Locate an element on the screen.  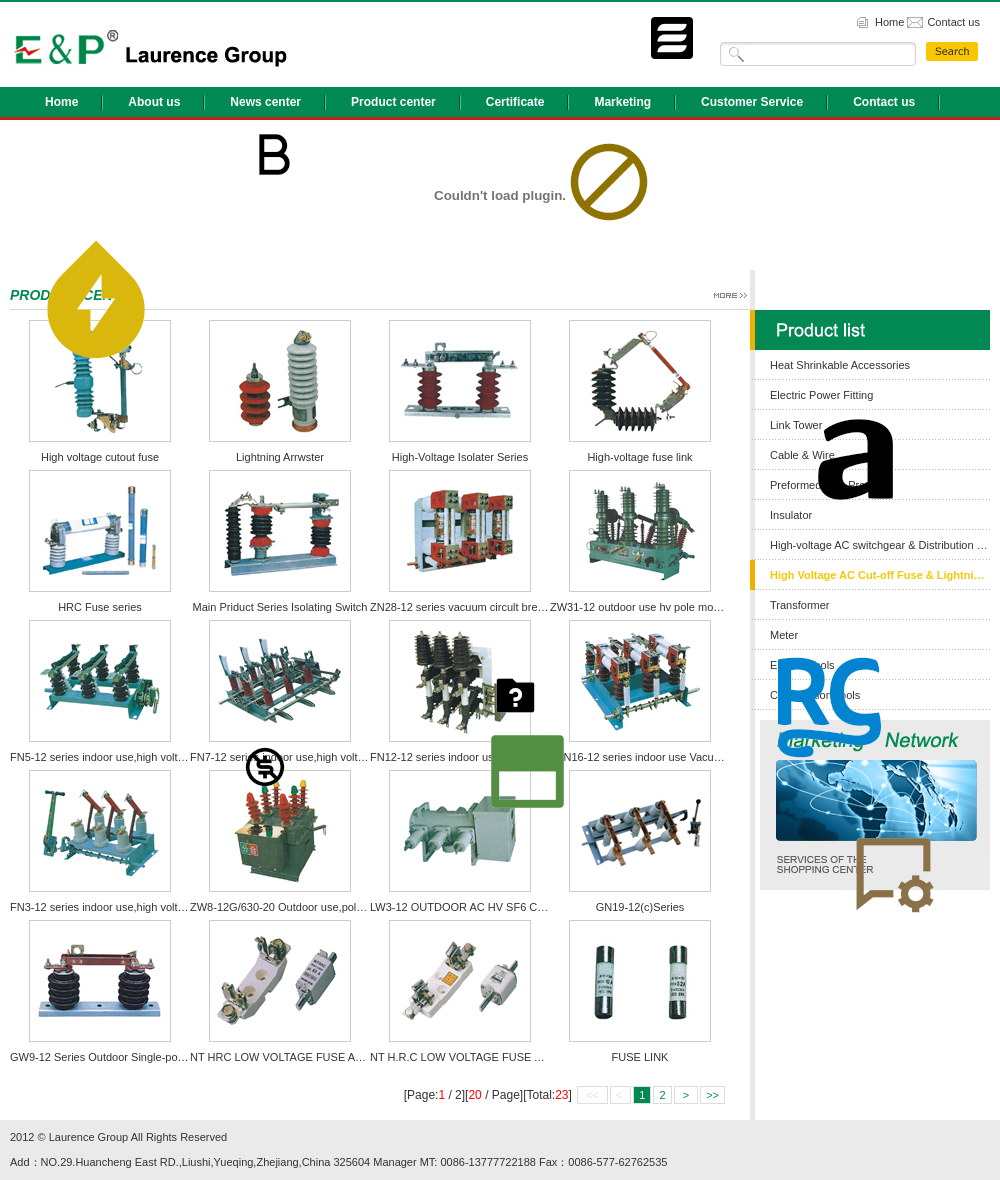
indicates non-commercial use license is located at coordinates (265, 767).